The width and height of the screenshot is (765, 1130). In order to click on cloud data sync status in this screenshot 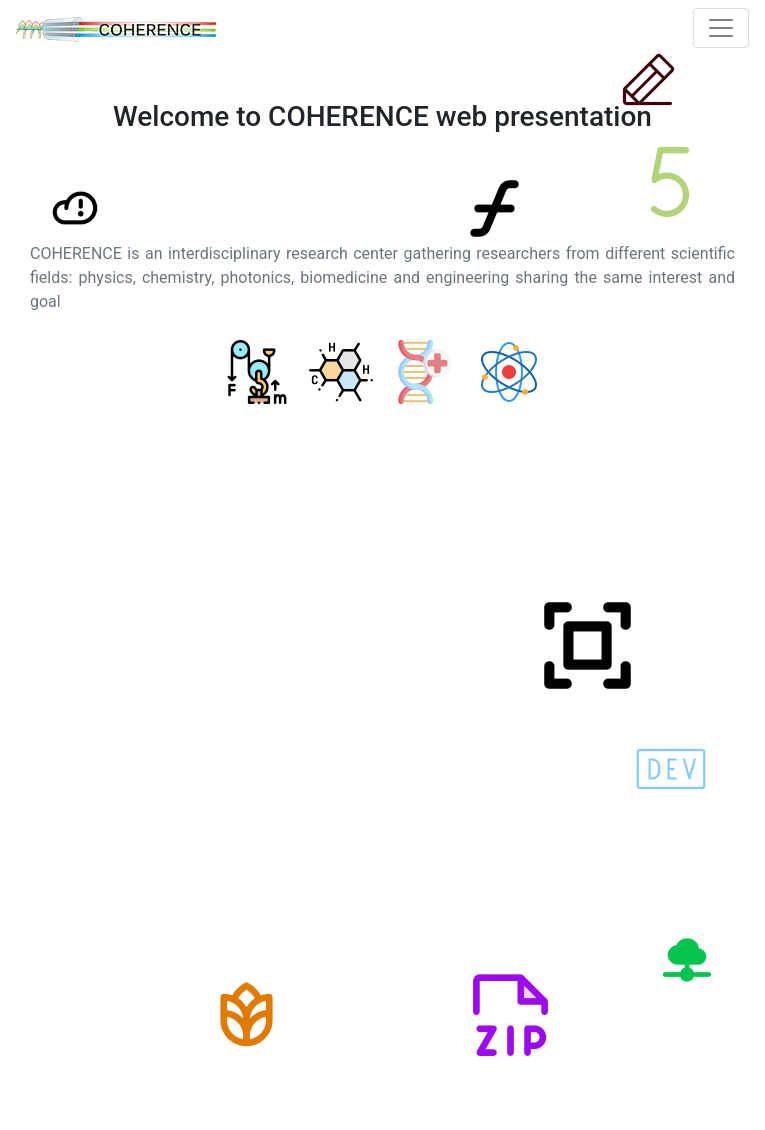, I will do `click(687, 960)`.